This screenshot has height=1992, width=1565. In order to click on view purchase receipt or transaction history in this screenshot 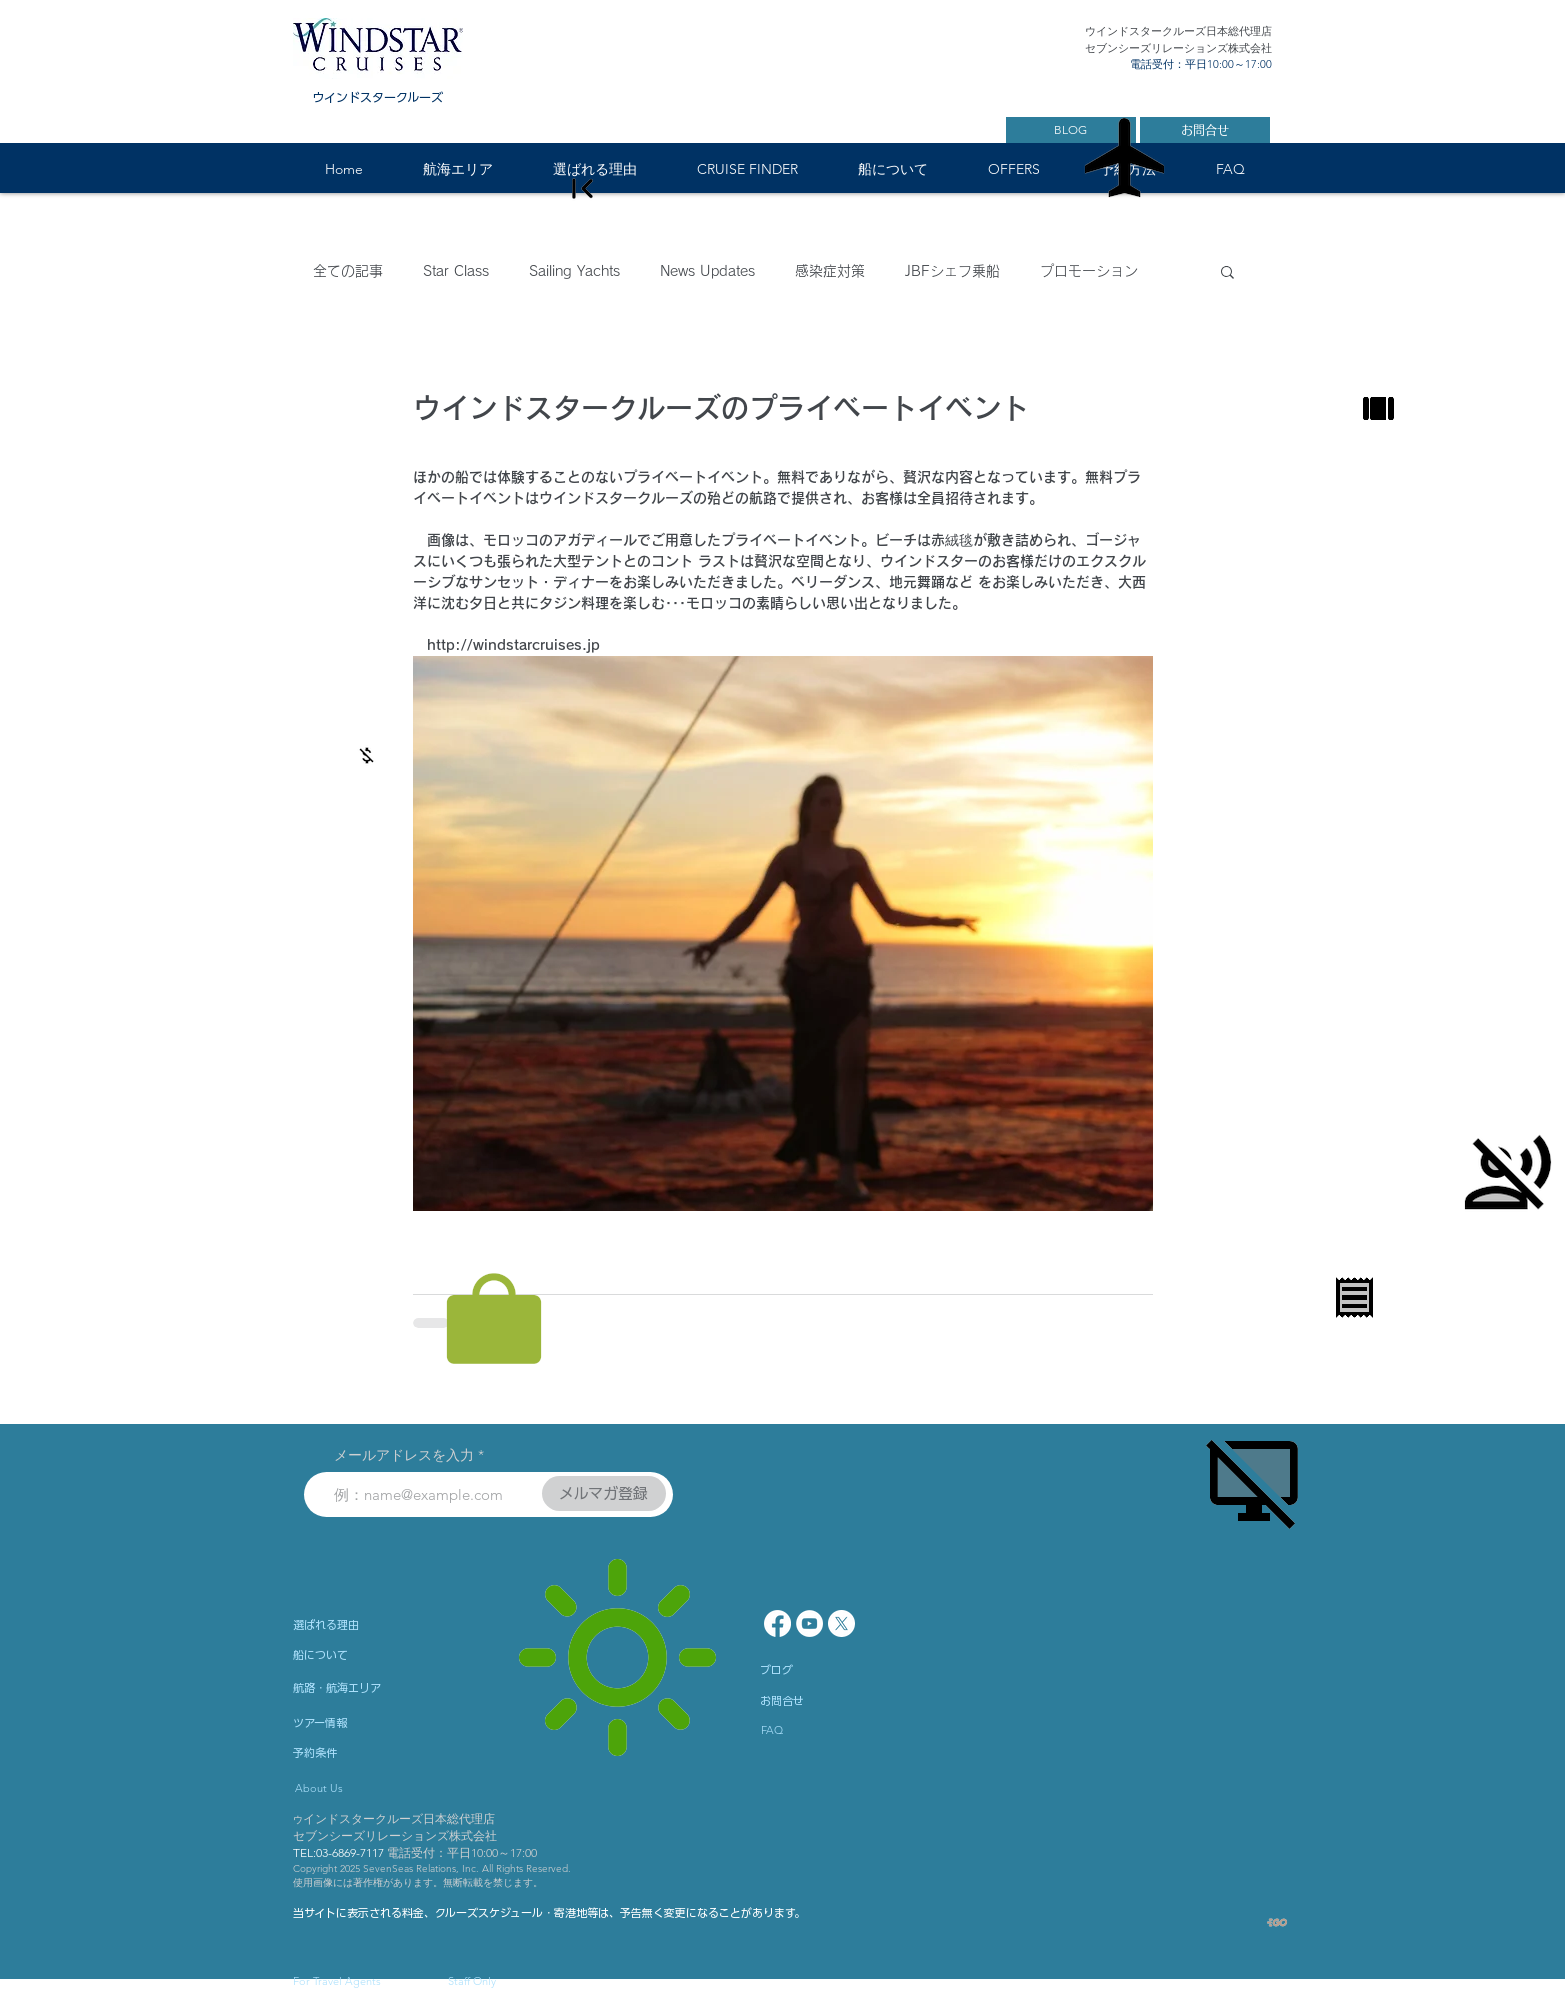, I will do `click(1354, 1297)`.